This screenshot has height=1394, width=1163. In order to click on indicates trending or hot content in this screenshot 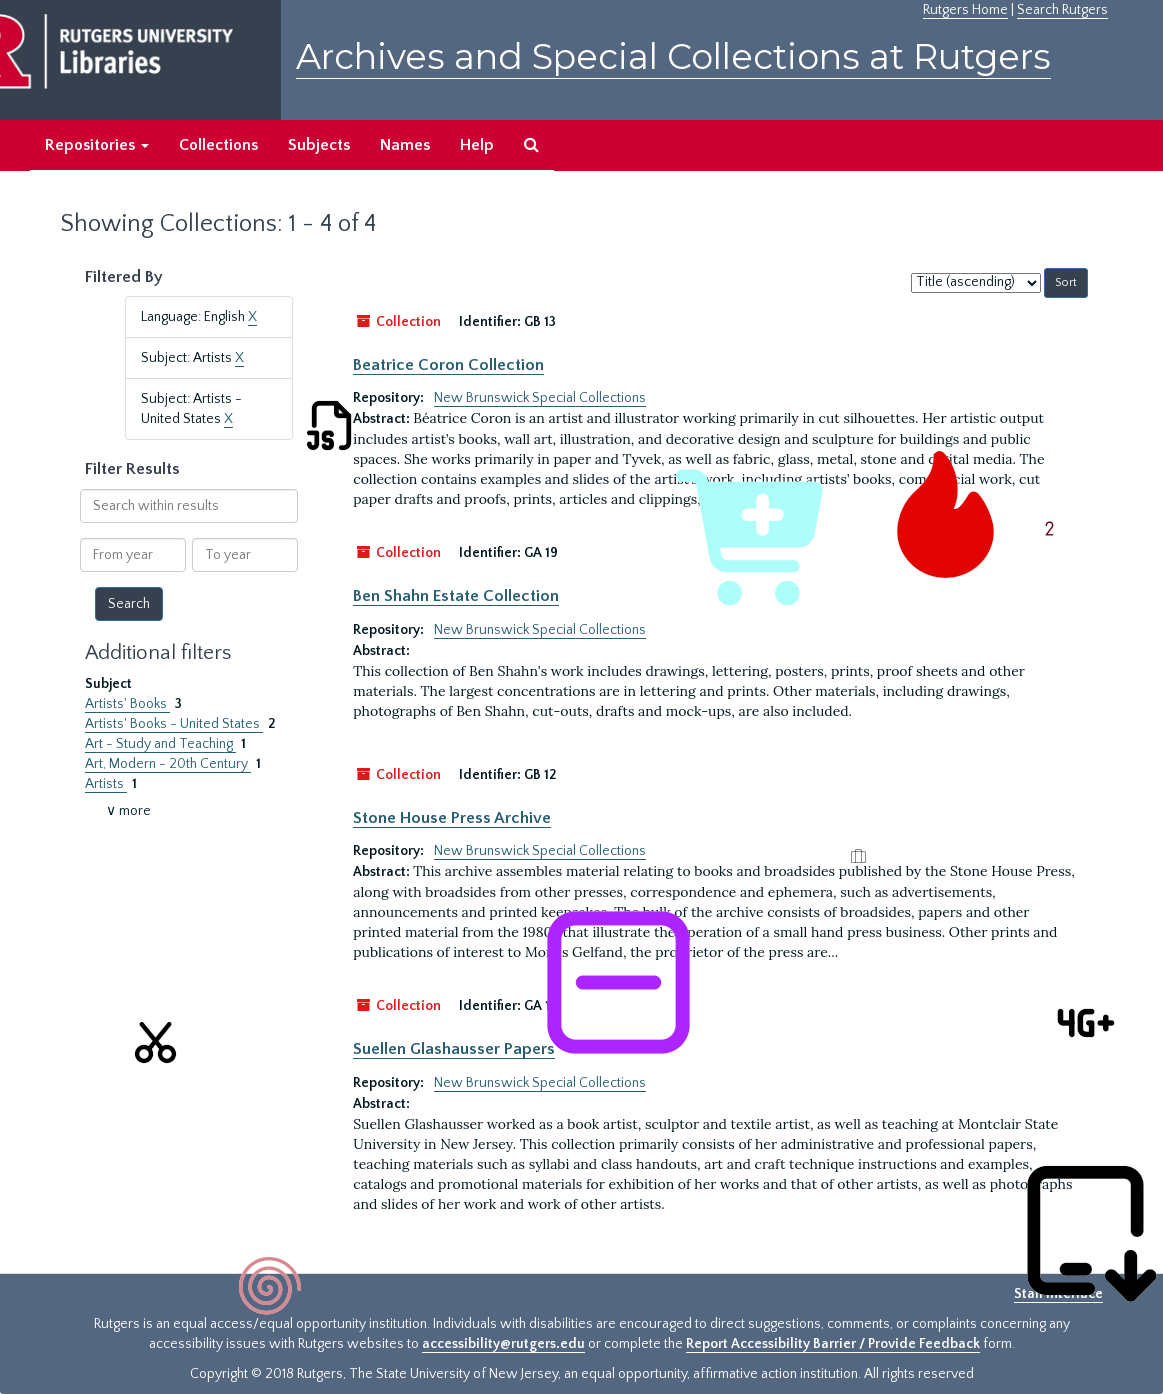, I will do `click(945, 517)`.